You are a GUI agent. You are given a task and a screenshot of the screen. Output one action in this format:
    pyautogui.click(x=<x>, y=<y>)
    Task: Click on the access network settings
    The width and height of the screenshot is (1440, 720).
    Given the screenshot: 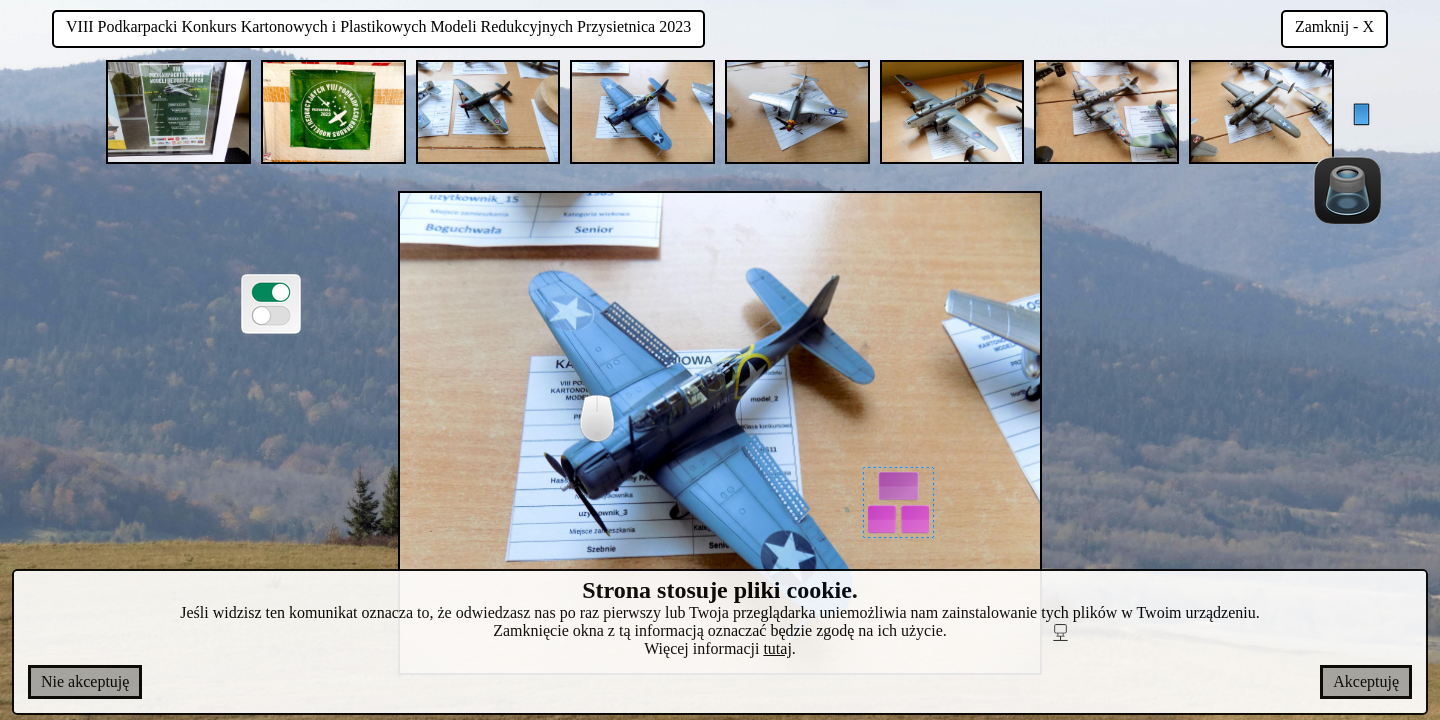 What is the action you would take?
    pyautogui.click(x=1060, y=632)
    